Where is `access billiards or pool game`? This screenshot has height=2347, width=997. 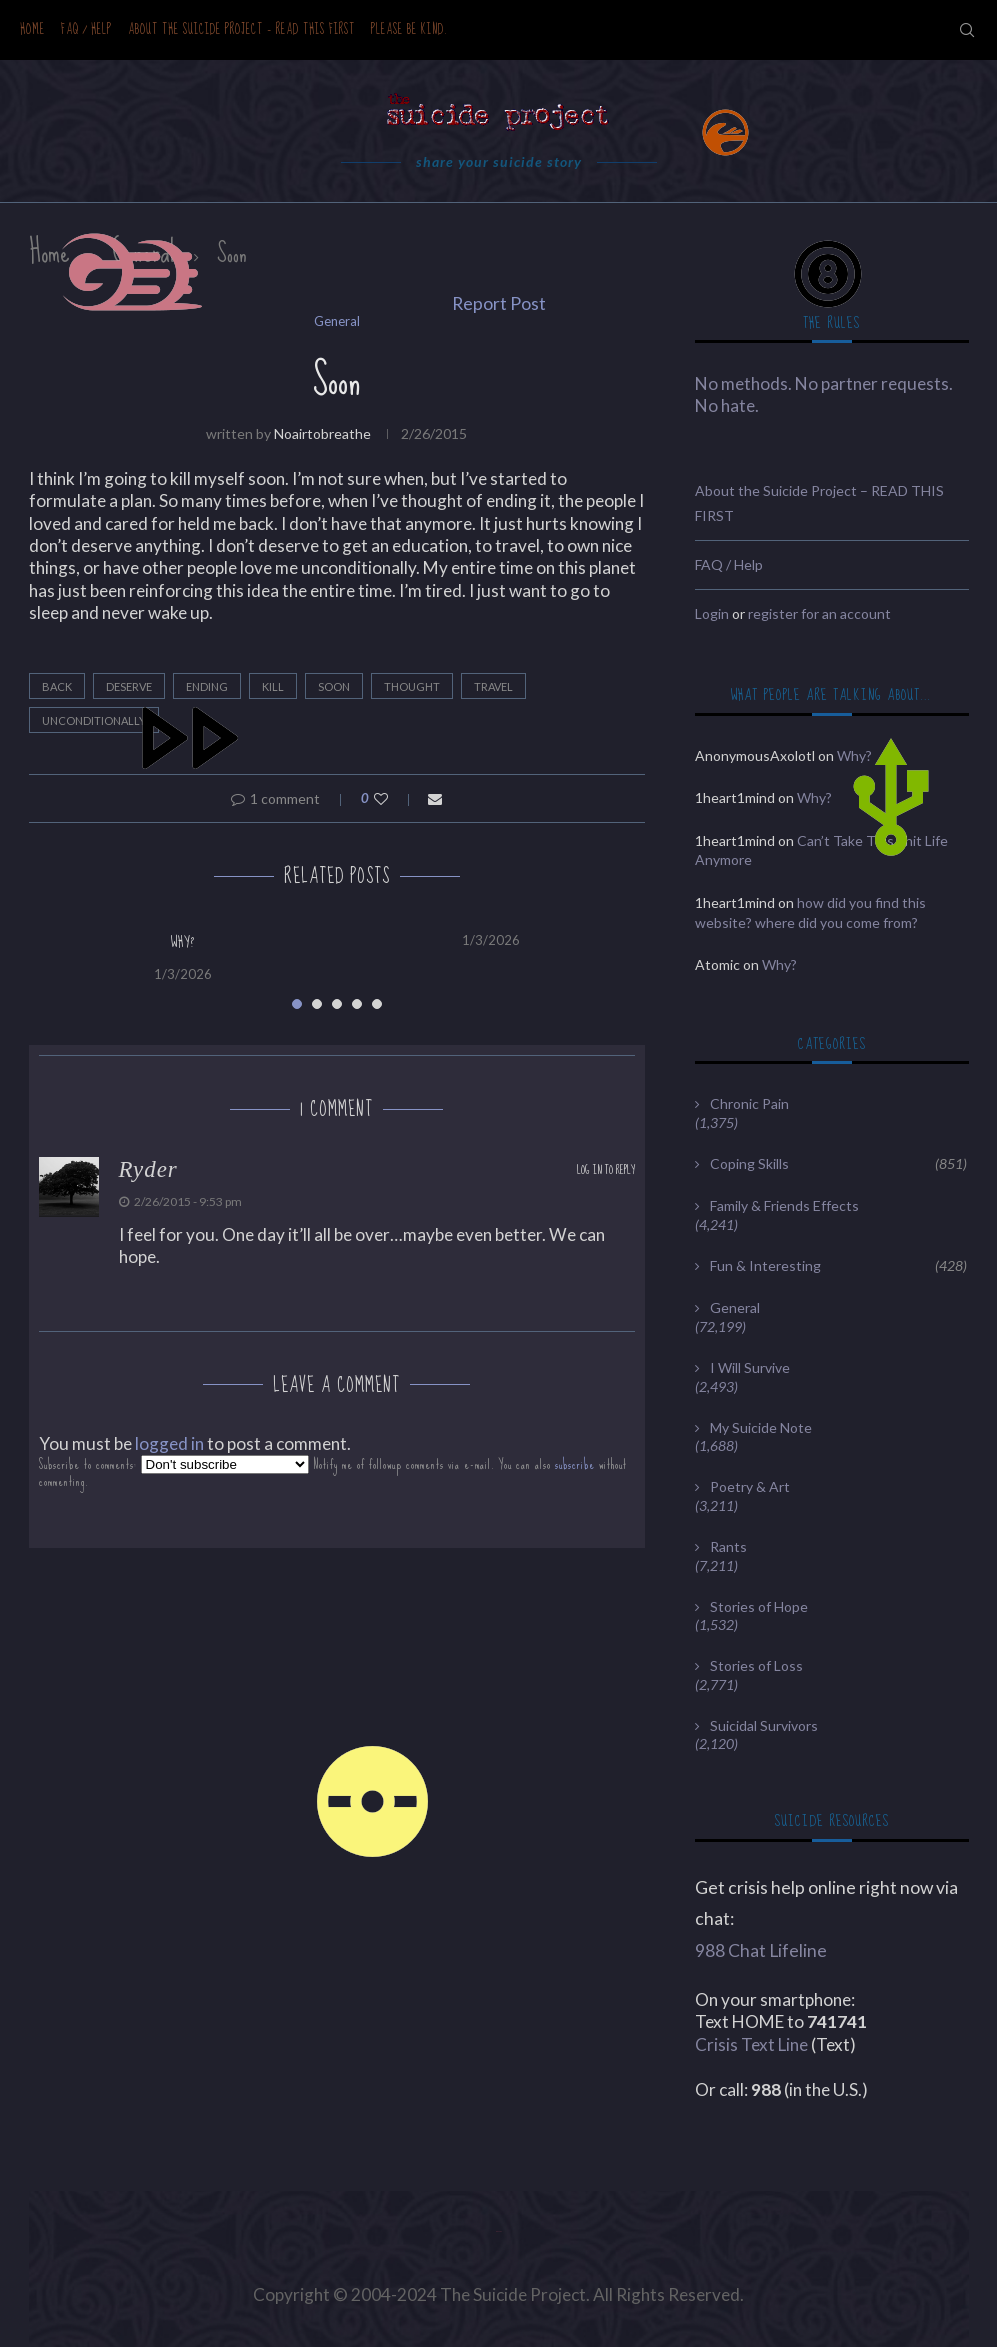 access billiards or pool game is located at coordinates (828, 274).